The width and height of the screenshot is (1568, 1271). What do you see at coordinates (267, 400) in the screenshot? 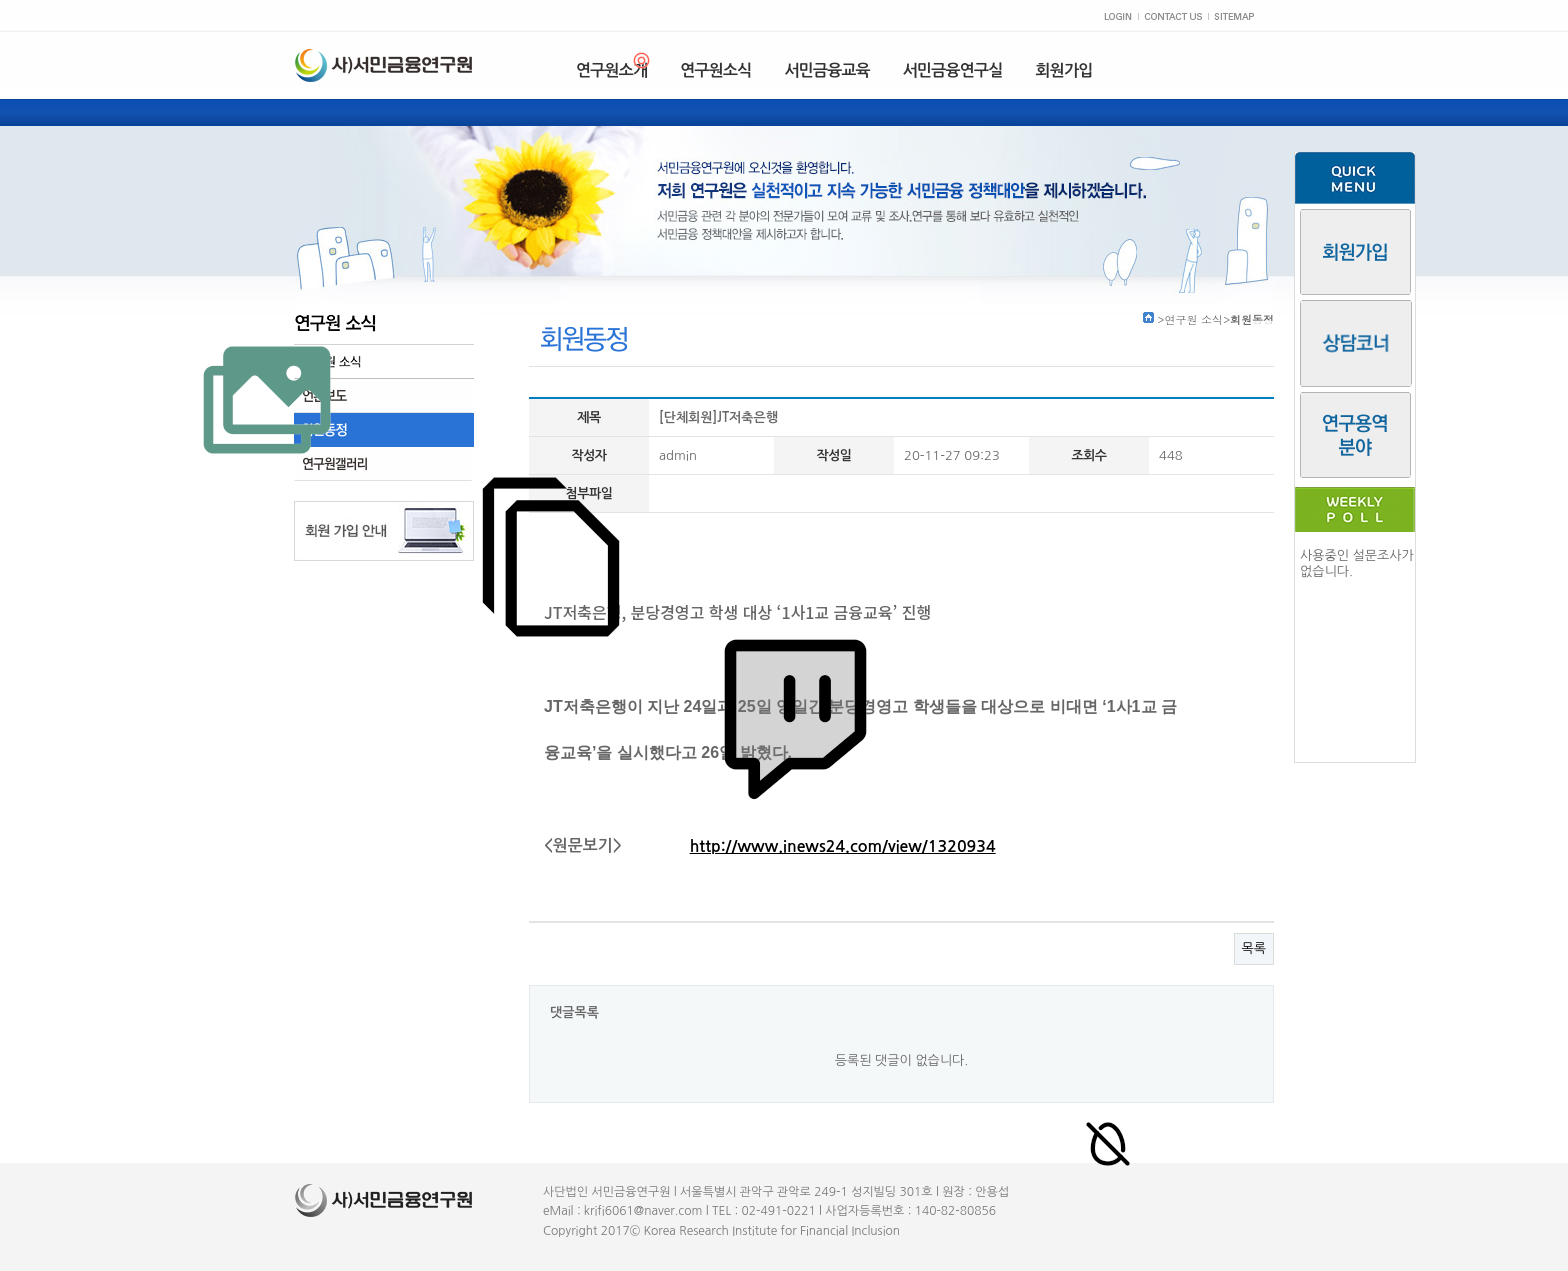
I see `view photo gallery or image library` at bounding box center [267, 400].